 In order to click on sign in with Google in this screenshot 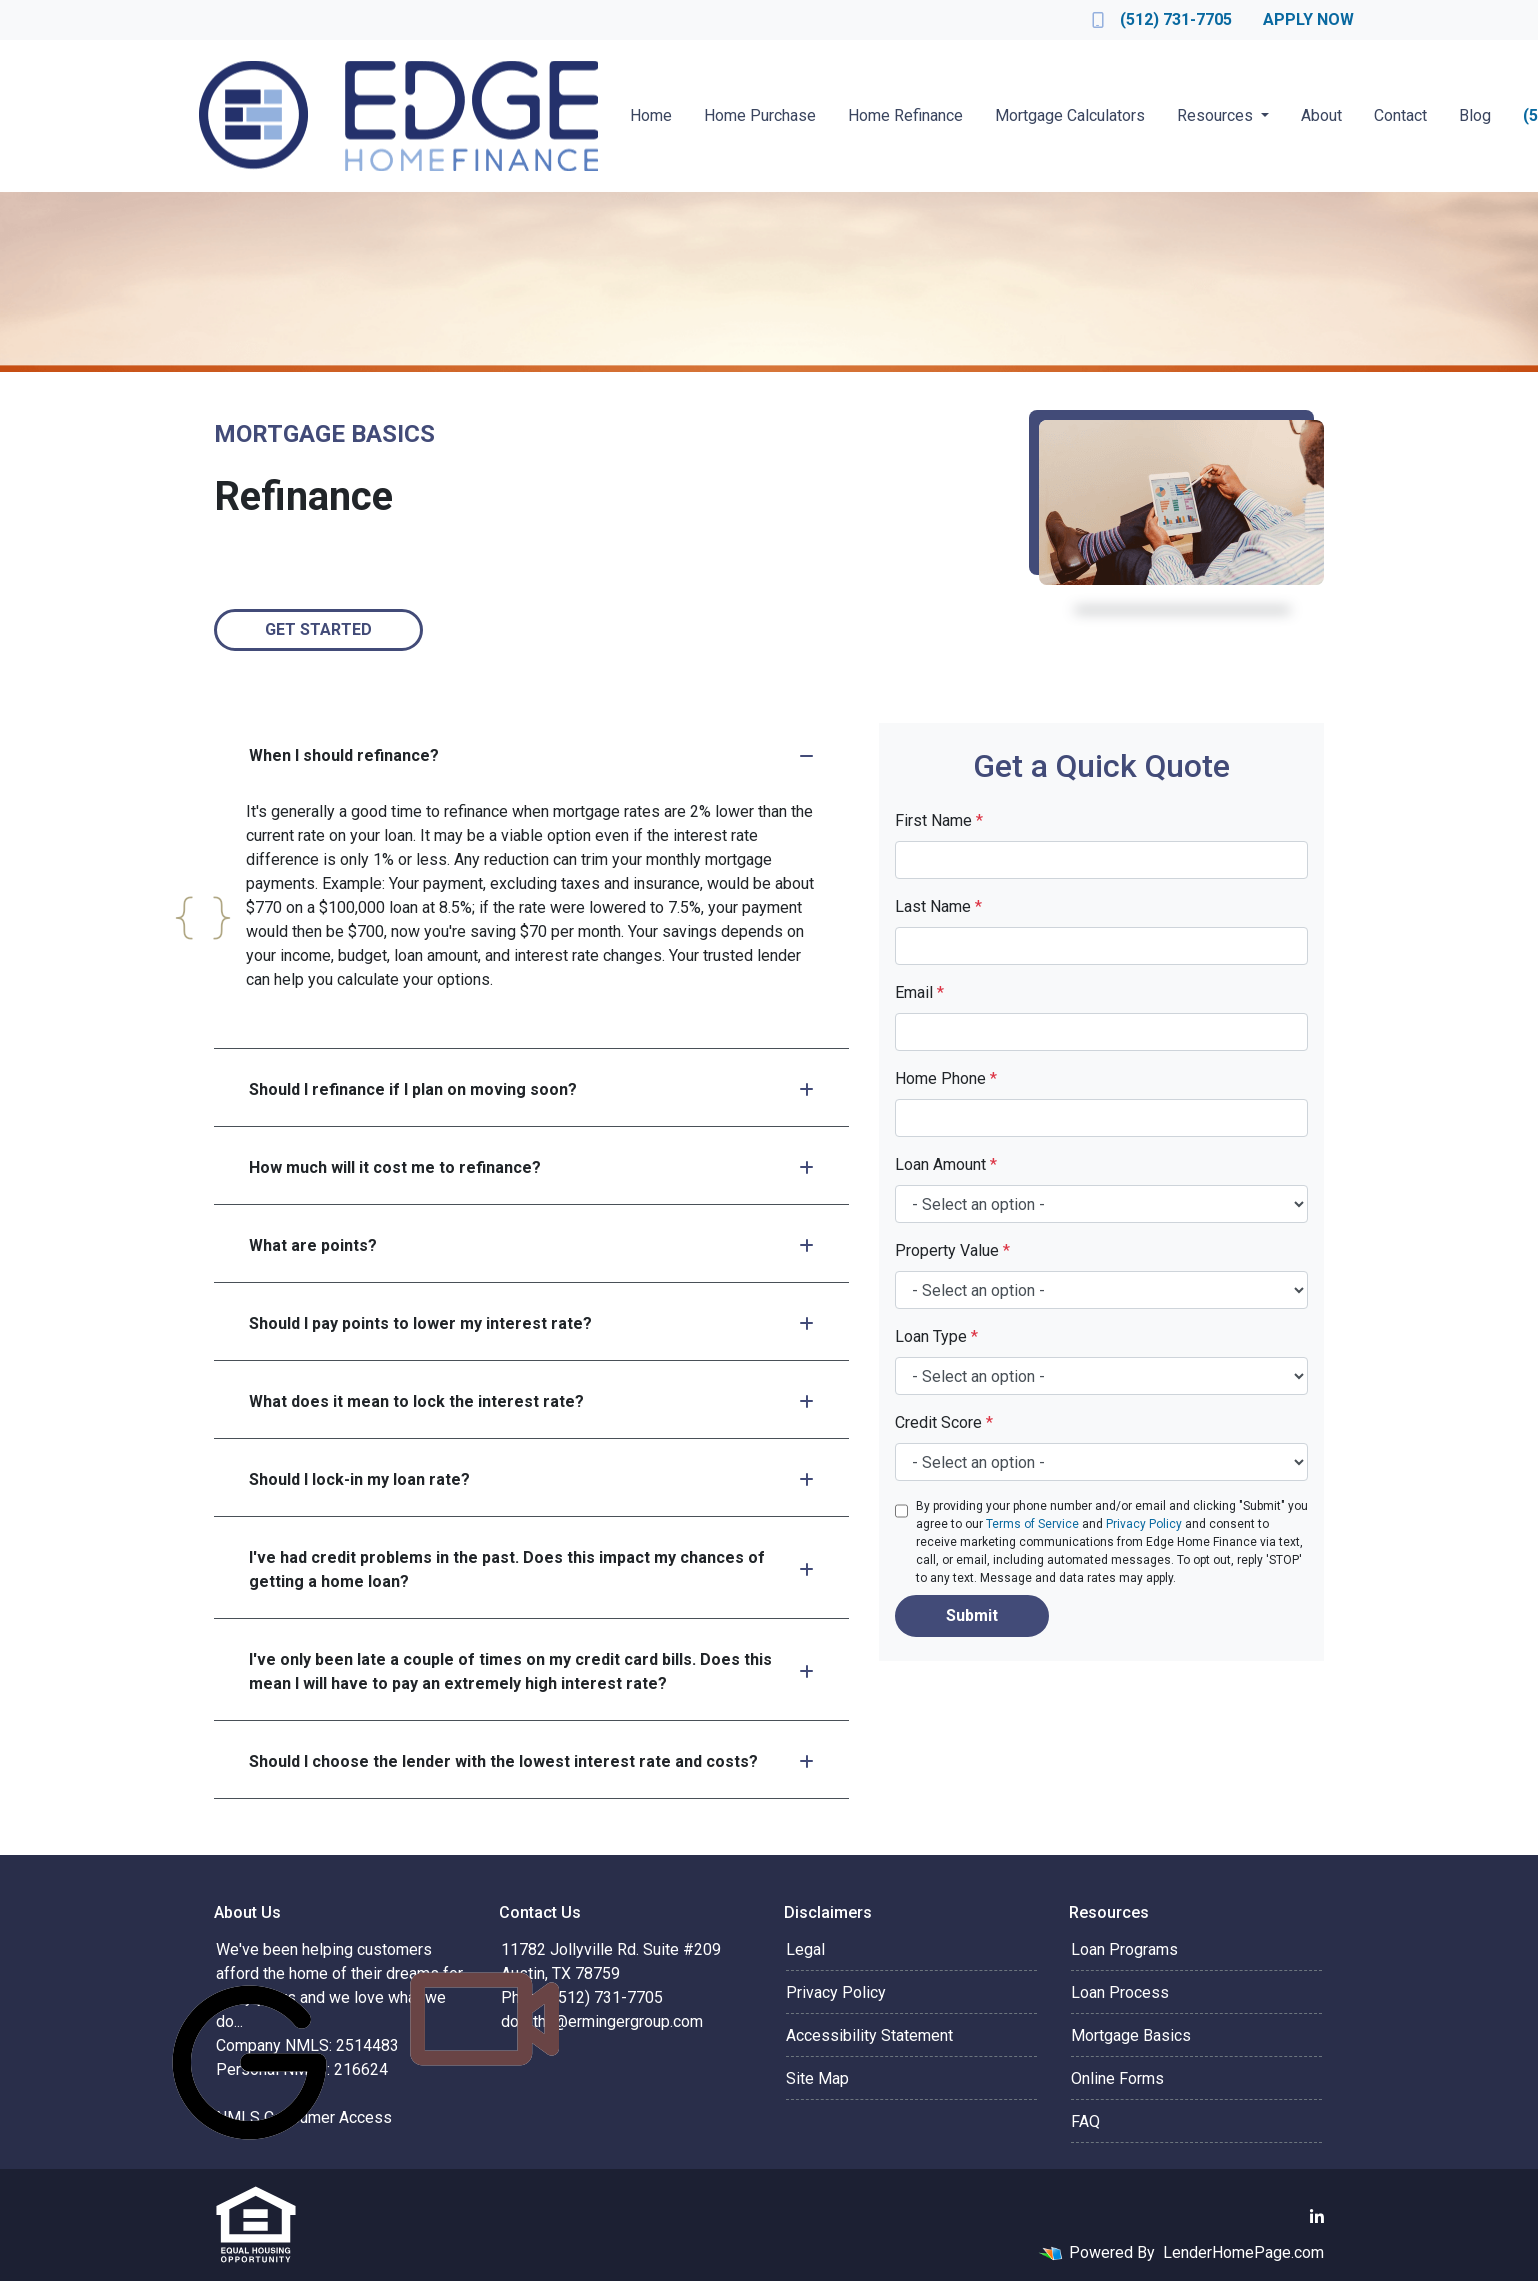, I will do `click(249, 2062)`.